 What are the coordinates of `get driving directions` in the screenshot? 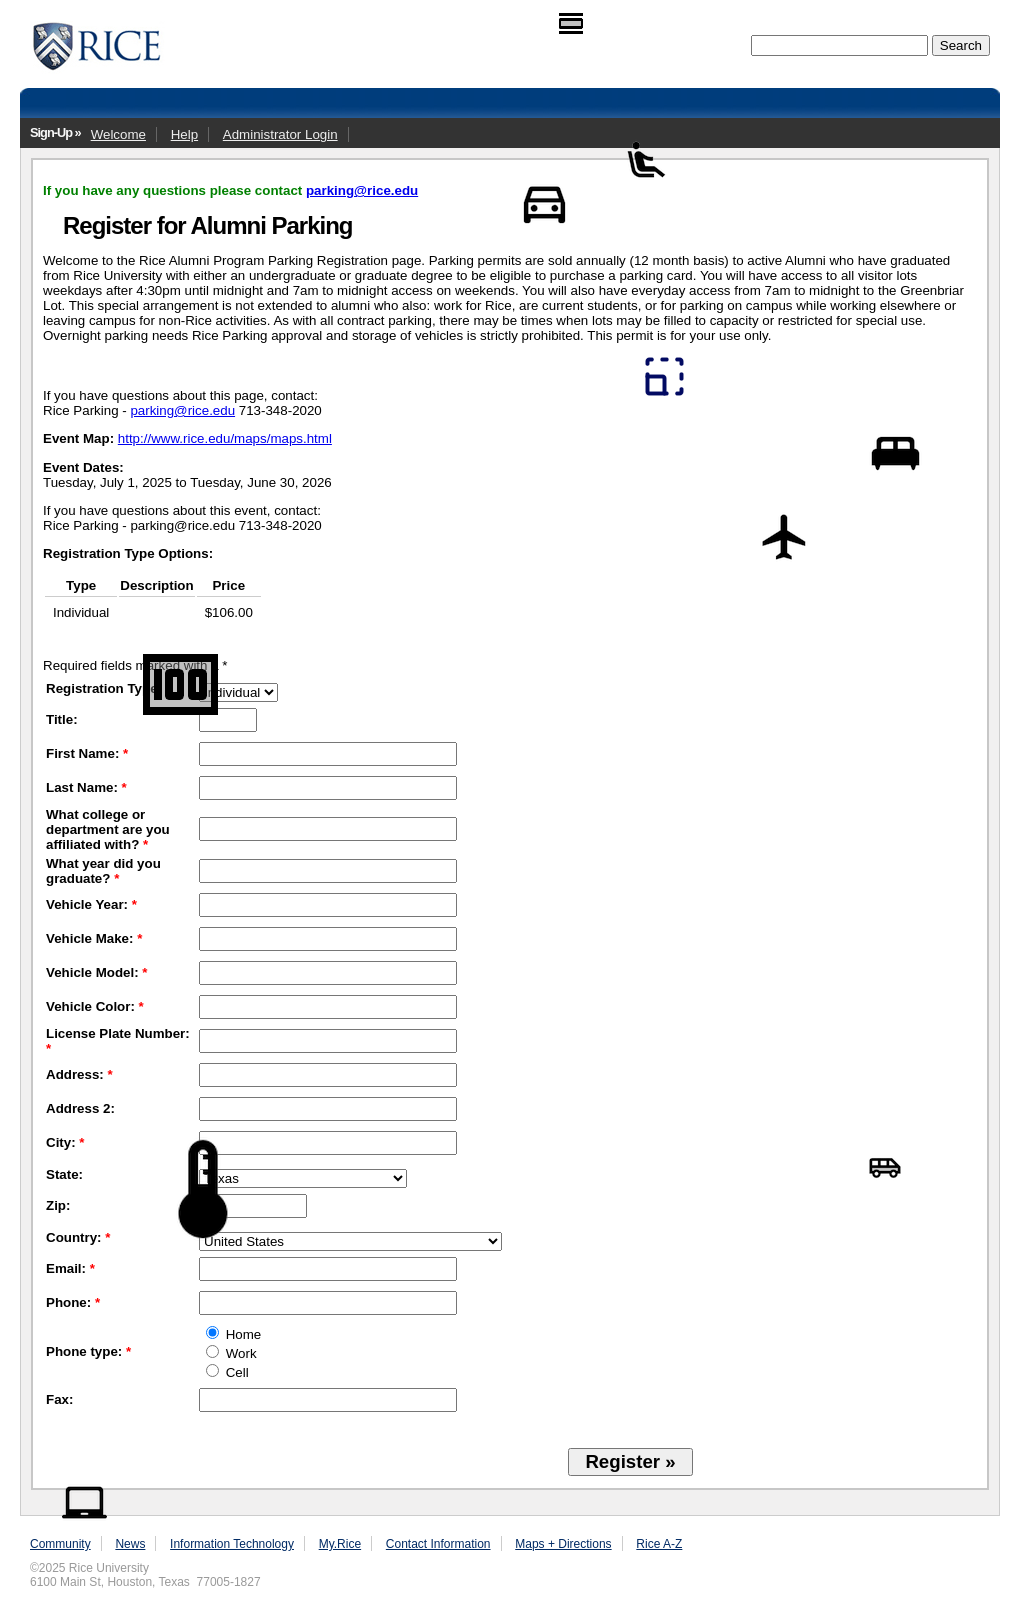 It's located at (544, 202).